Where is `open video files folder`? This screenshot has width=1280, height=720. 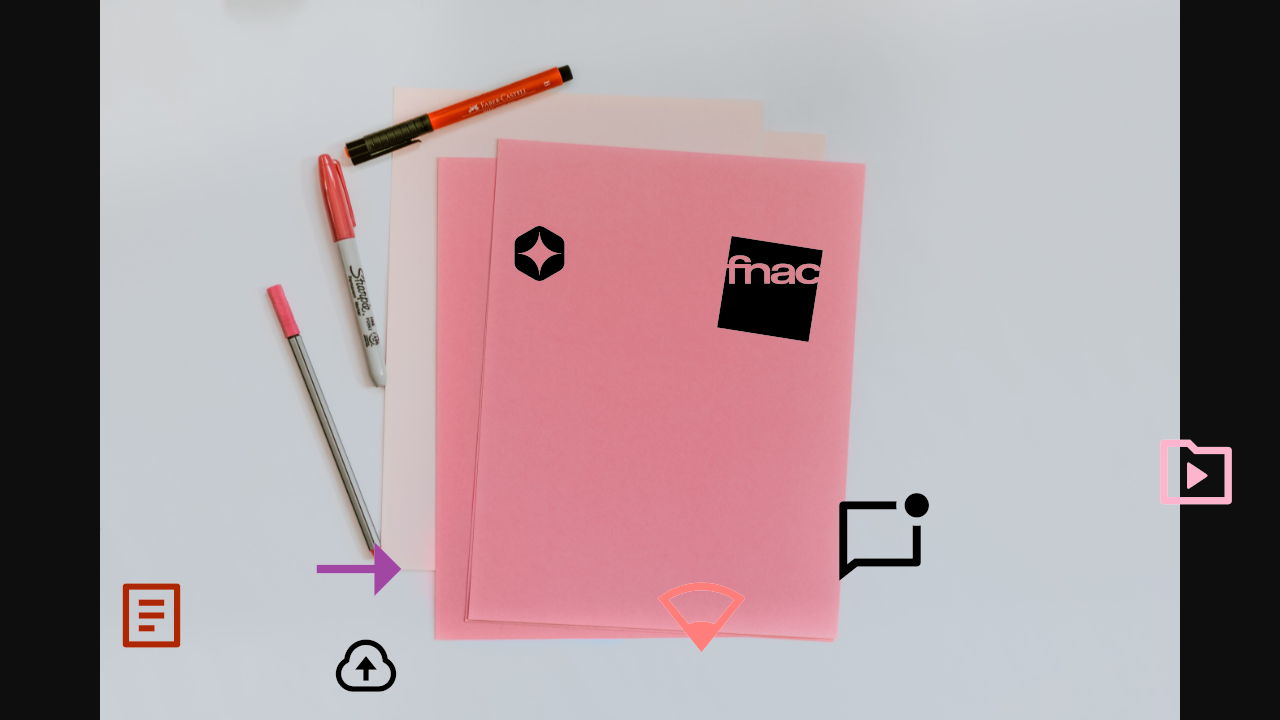
open video files folder is located at coordinates (1196, 472).